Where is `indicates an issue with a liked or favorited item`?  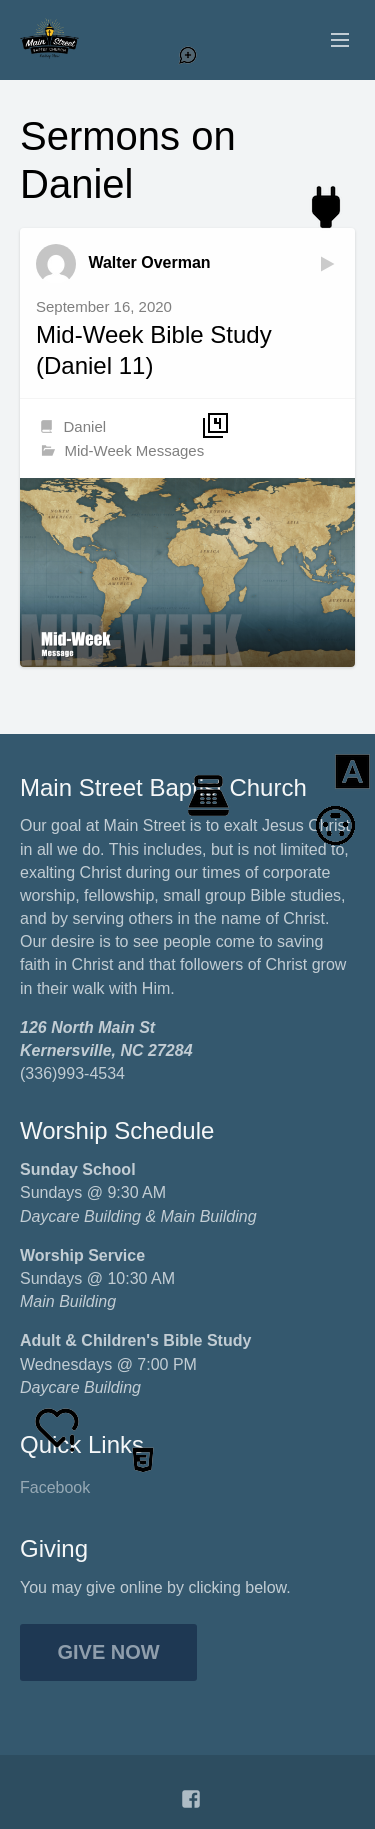
indicates an issue with a liked or favorited item is located at coordinates (57, 1428).